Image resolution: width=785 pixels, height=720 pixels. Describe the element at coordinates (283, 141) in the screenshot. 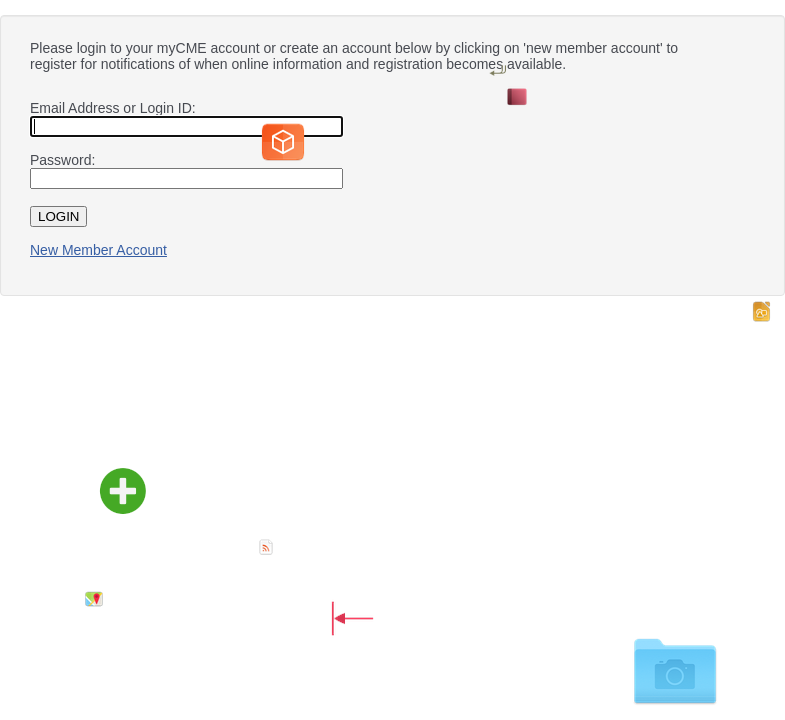

I see `open a 3D model file` at that location.